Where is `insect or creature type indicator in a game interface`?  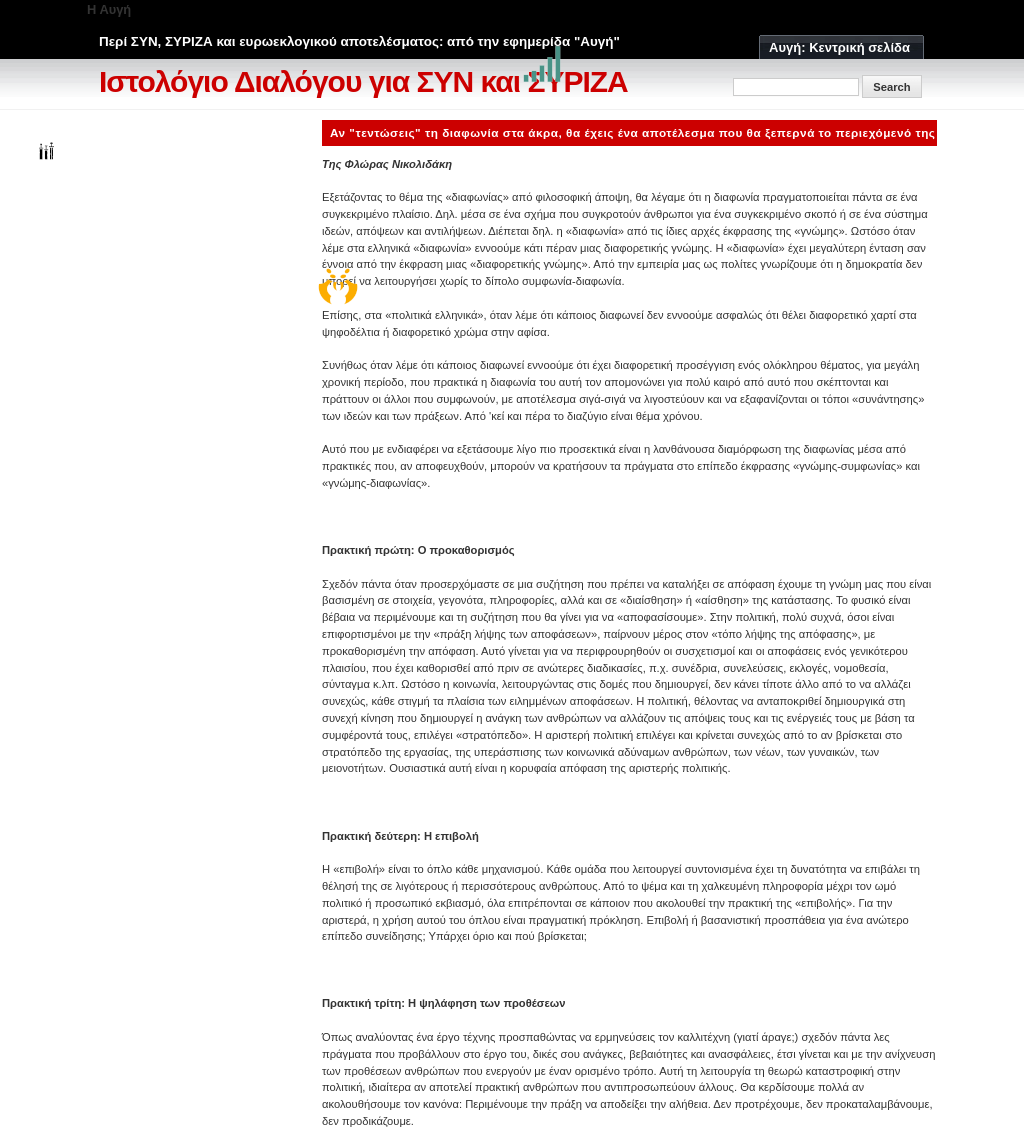 insect or creature type indicator in a game interface is located at coordinates (338, 286).